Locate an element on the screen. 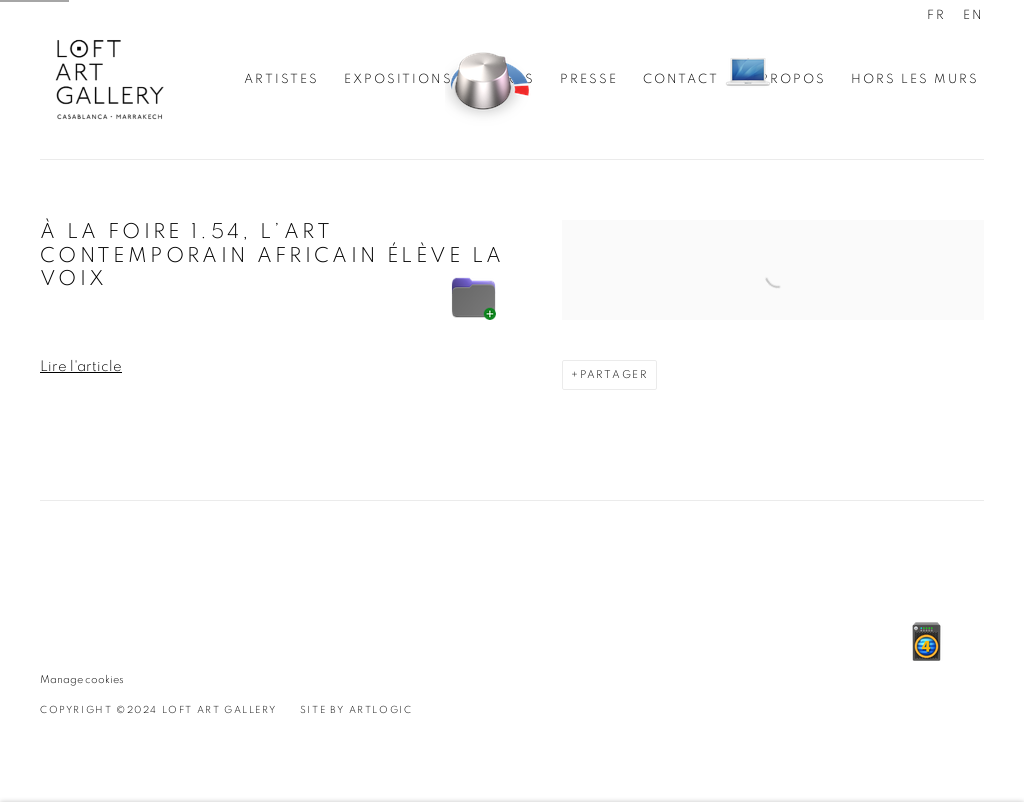 The height and width of the screenshot is (802, 1024). access RAID 4 storage configuration is located at coordinates (926, 641).